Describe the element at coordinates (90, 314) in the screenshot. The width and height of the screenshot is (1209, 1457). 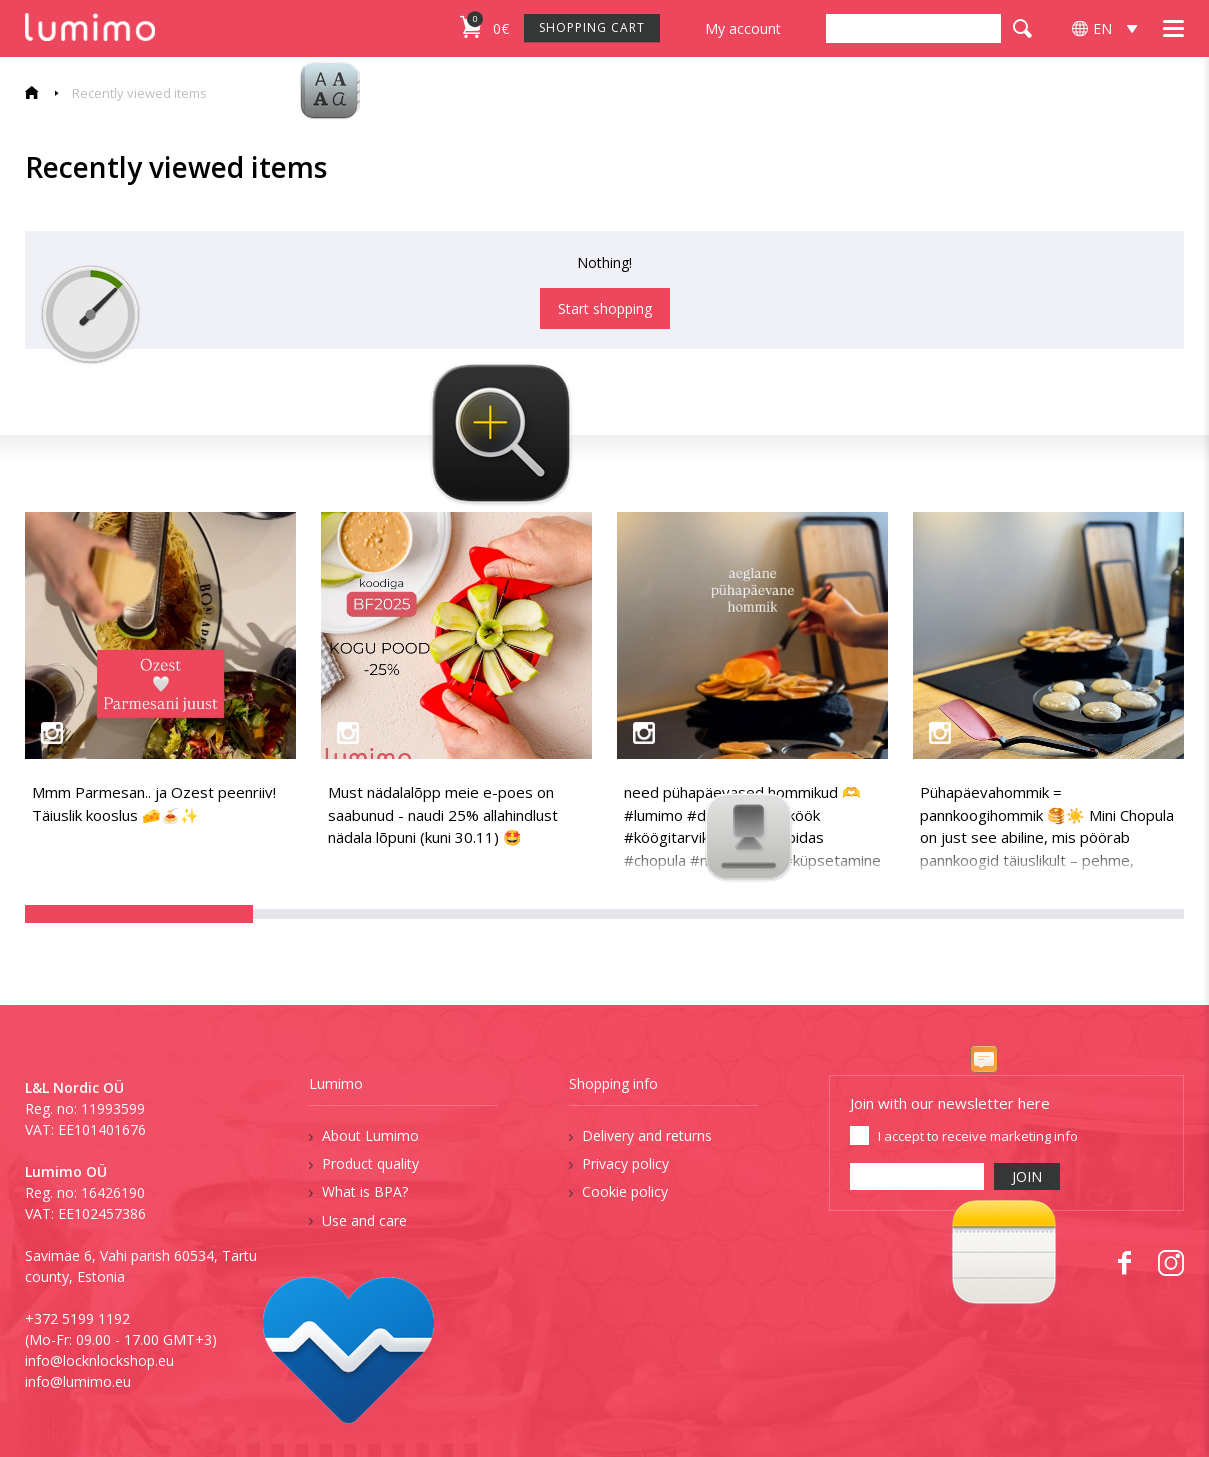
I see `open sysprof system profiler` at that location.